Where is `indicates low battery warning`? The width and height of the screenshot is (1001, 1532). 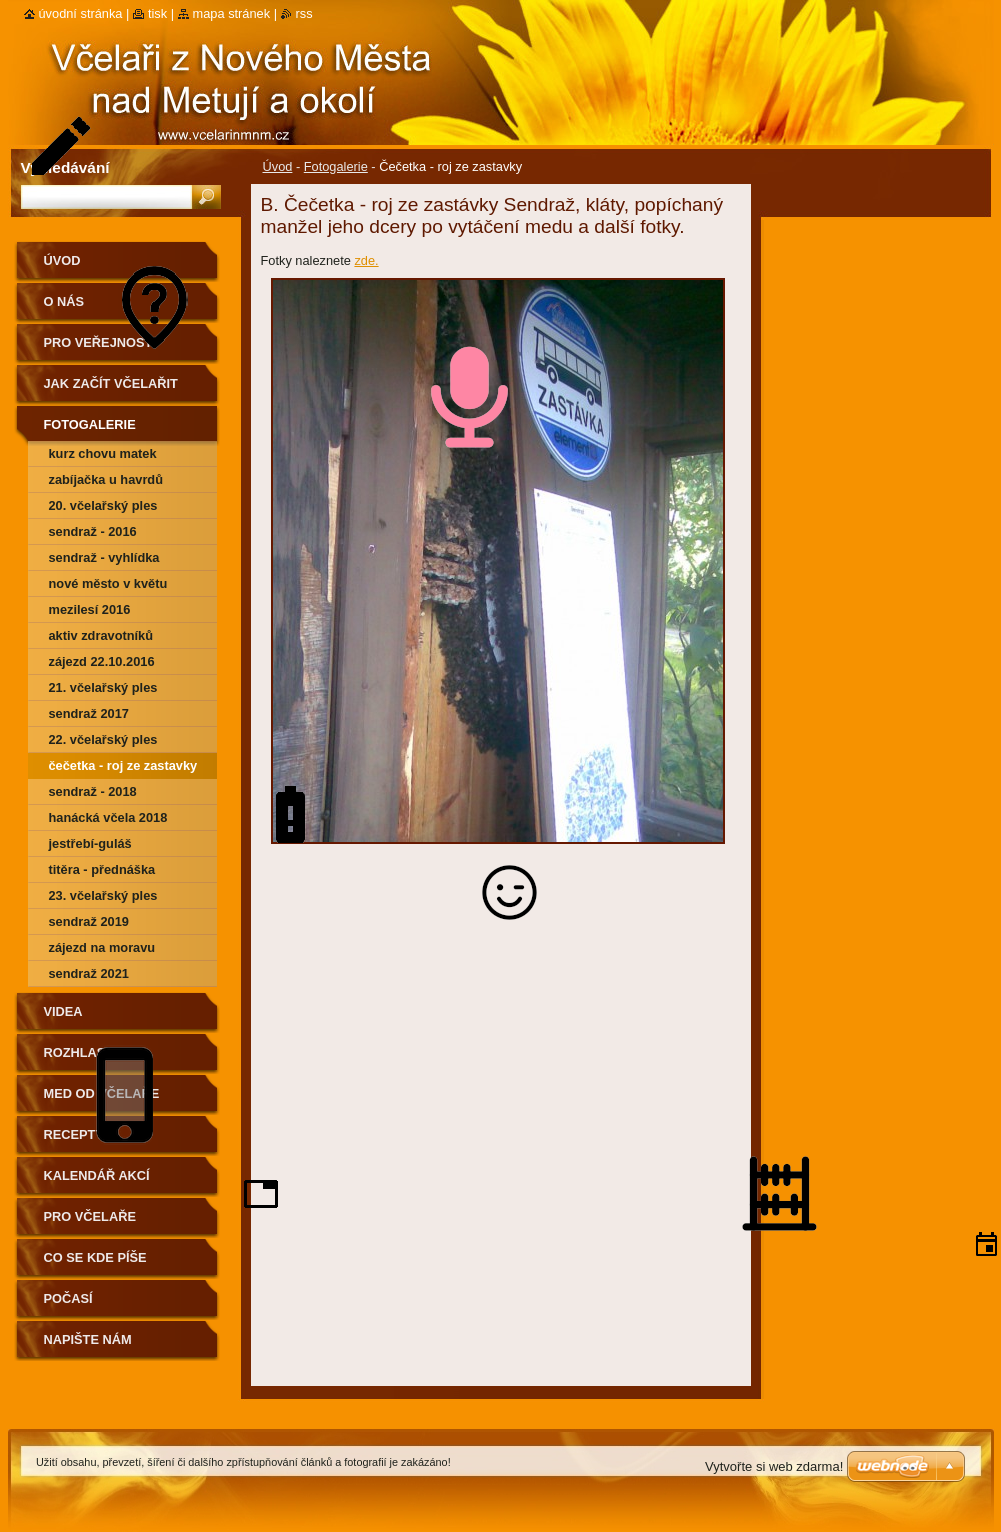 indicates low battery warning is located at coordinates (290, 814).